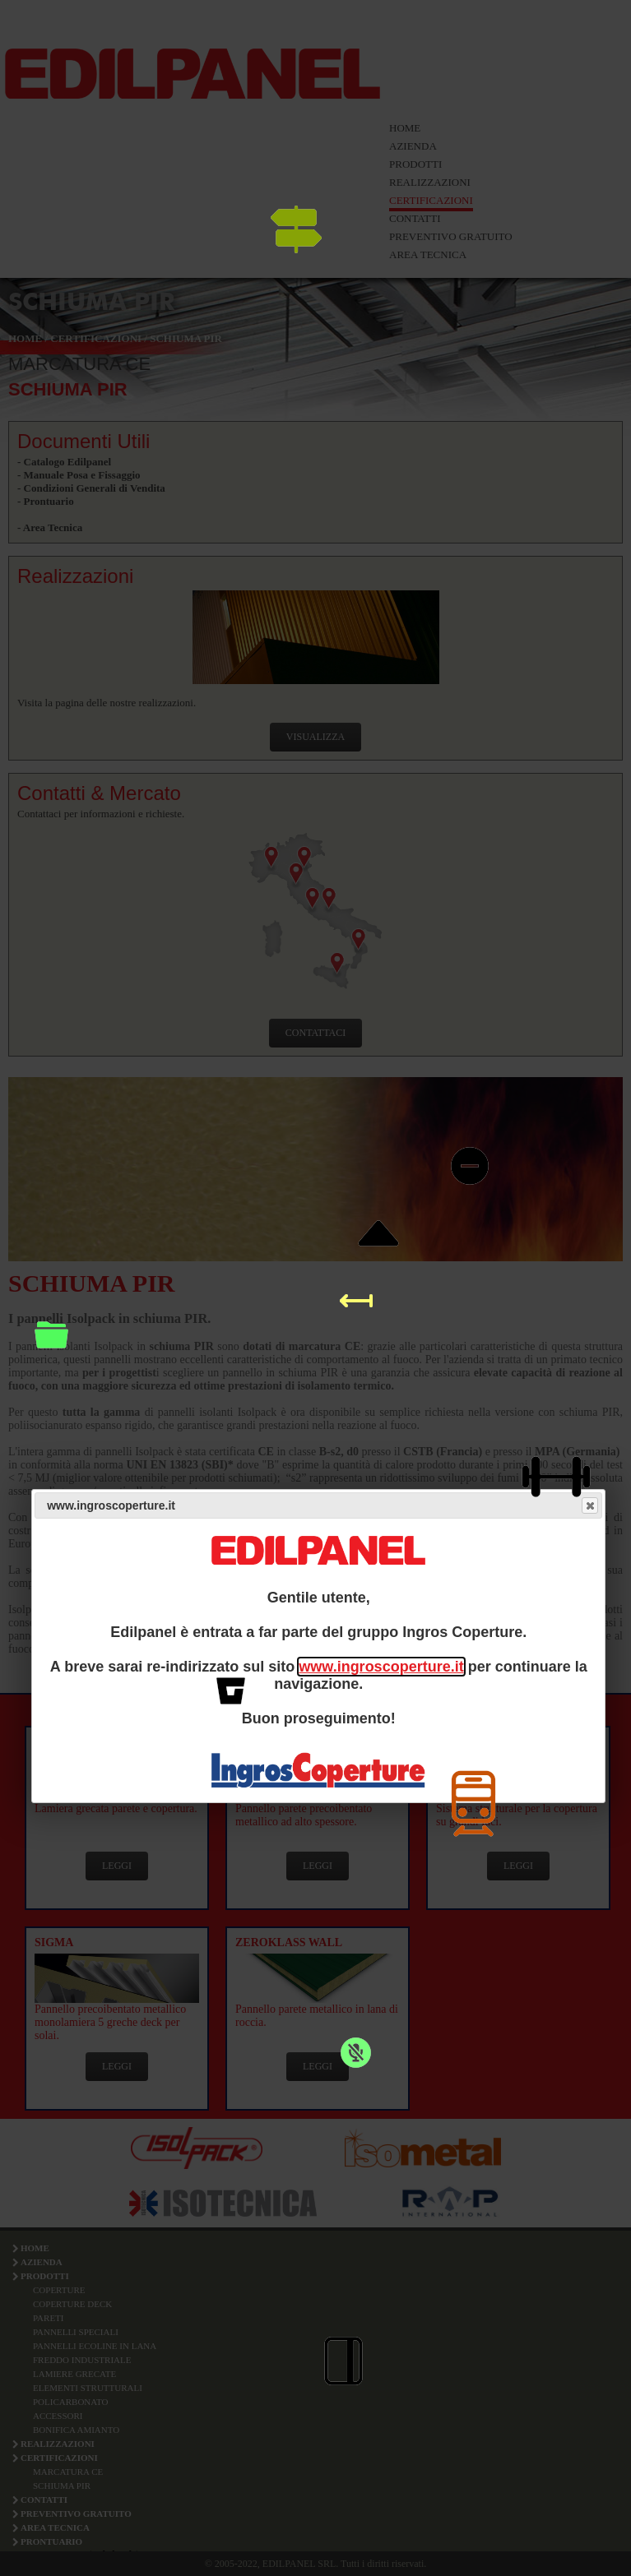  I want to click on remove an item from a list, so click(470, 1166).